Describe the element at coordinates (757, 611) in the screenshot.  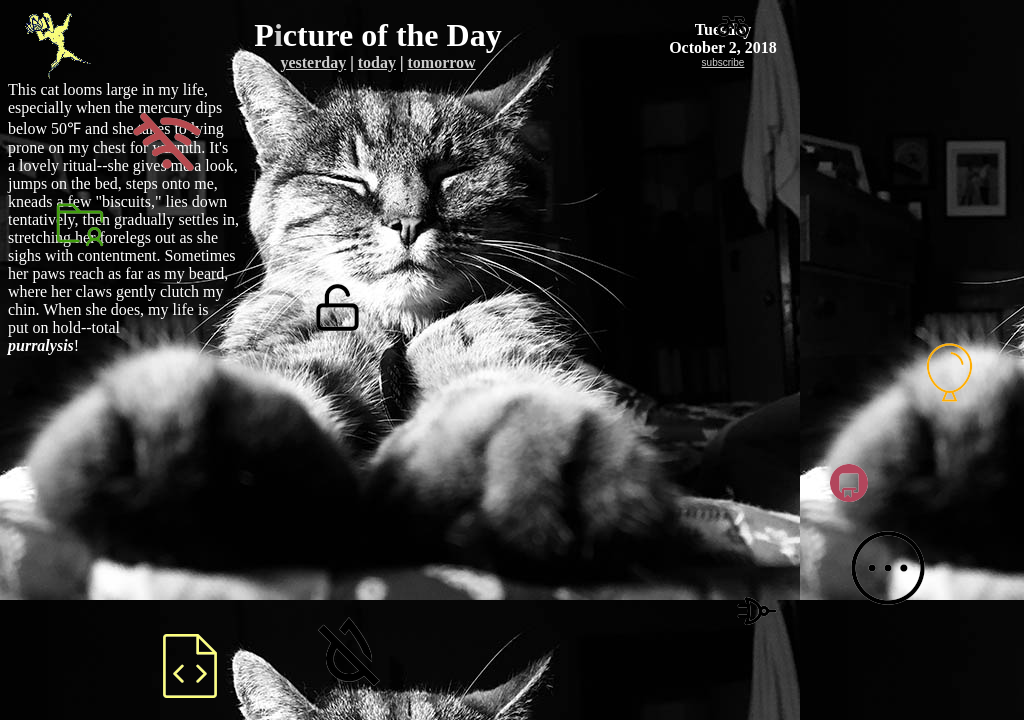
I see `NOR logic gate symbol for circuit diagrams` at that location.